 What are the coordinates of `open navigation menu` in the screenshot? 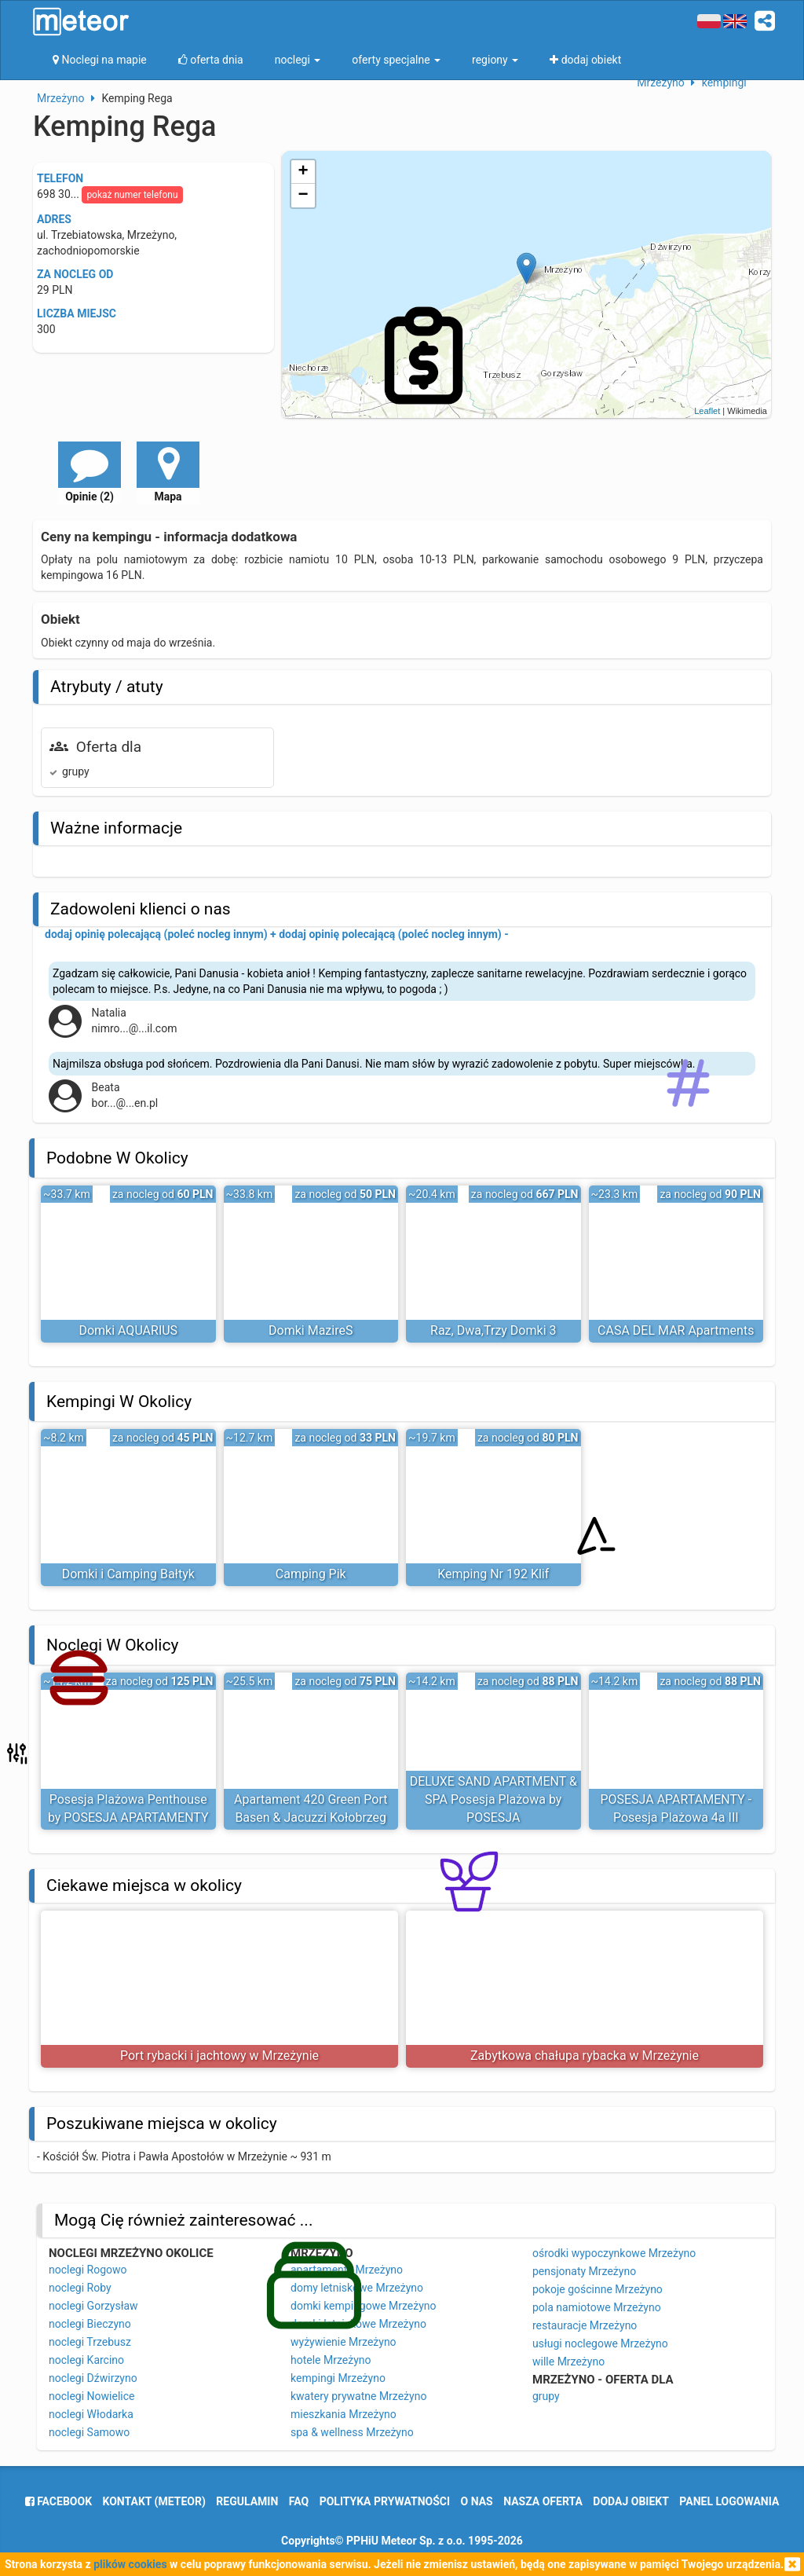 It's located at (79, 1679).